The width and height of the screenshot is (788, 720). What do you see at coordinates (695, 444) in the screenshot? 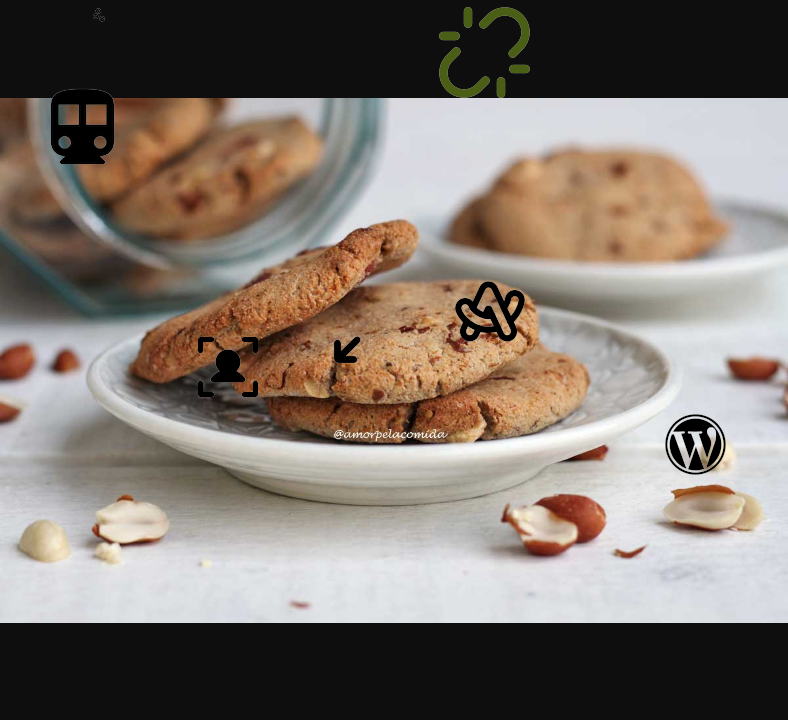
I see `link to WordPress website or blog` at bounding box center [695, 444].